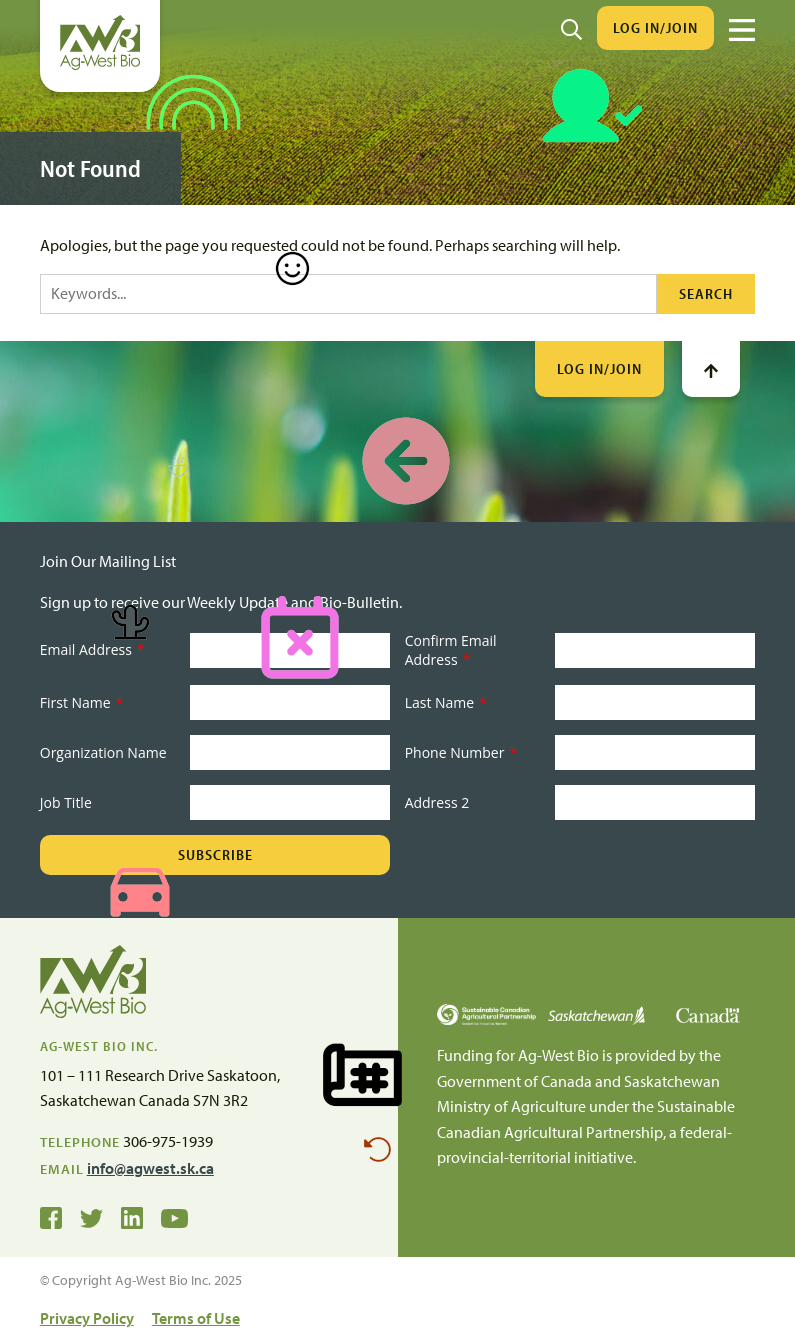 The width and height of the screenshot is (795, 1344). I want to click on access vehicle or car-related settings, so click(140, 892).